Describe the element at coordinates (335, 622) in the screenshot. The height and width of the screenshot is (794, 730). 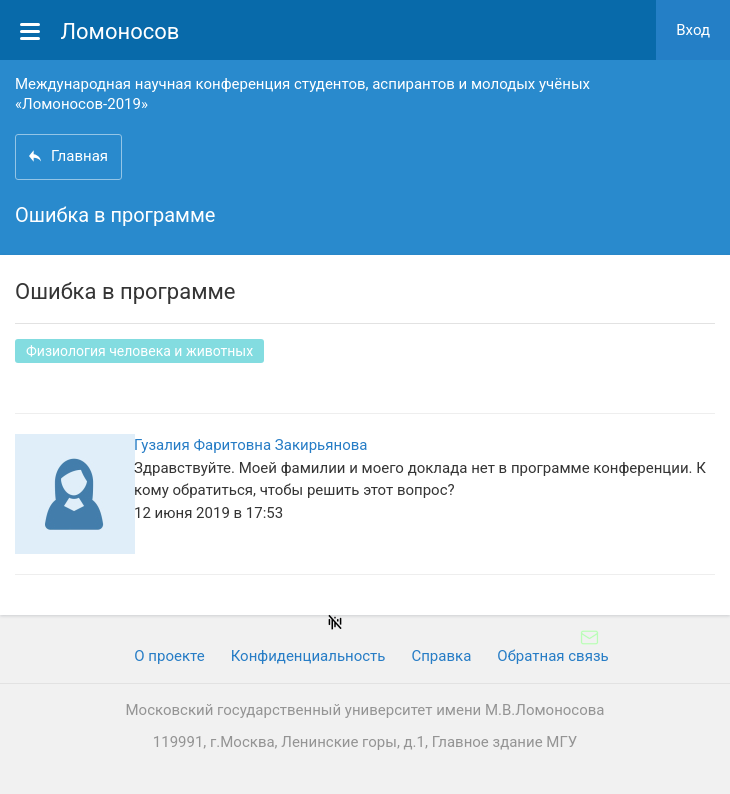
I see `mute or disable audio input` at that location.